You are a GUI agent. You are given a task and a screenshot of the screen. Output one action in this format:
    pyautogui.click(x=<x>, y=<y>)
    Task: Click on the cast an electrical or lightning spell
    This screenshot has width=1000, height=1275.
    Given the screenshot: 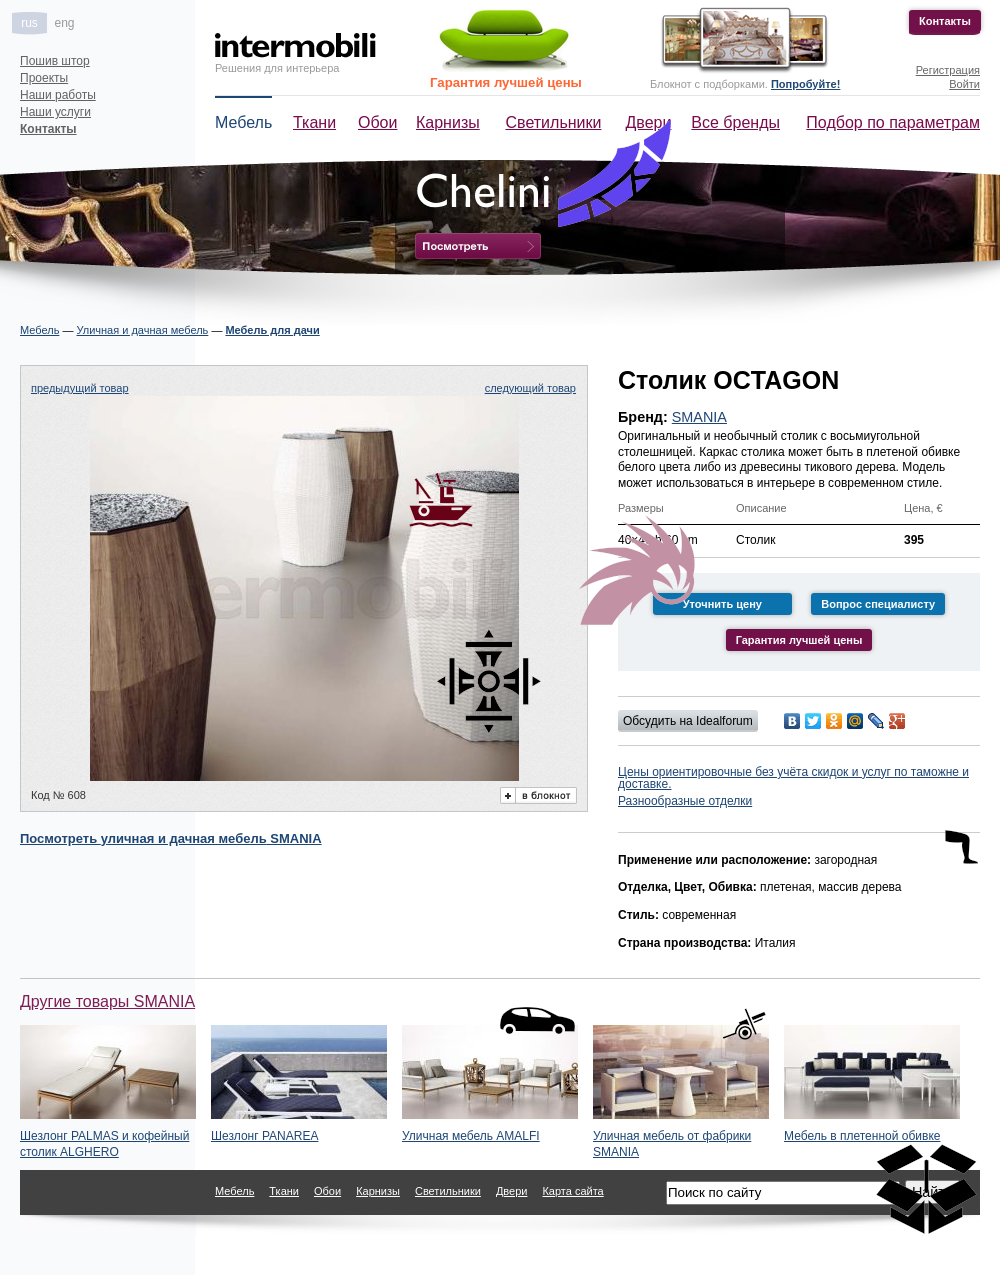 What is the action you would take?
    pyautogui.click(x=636, y=566)
    